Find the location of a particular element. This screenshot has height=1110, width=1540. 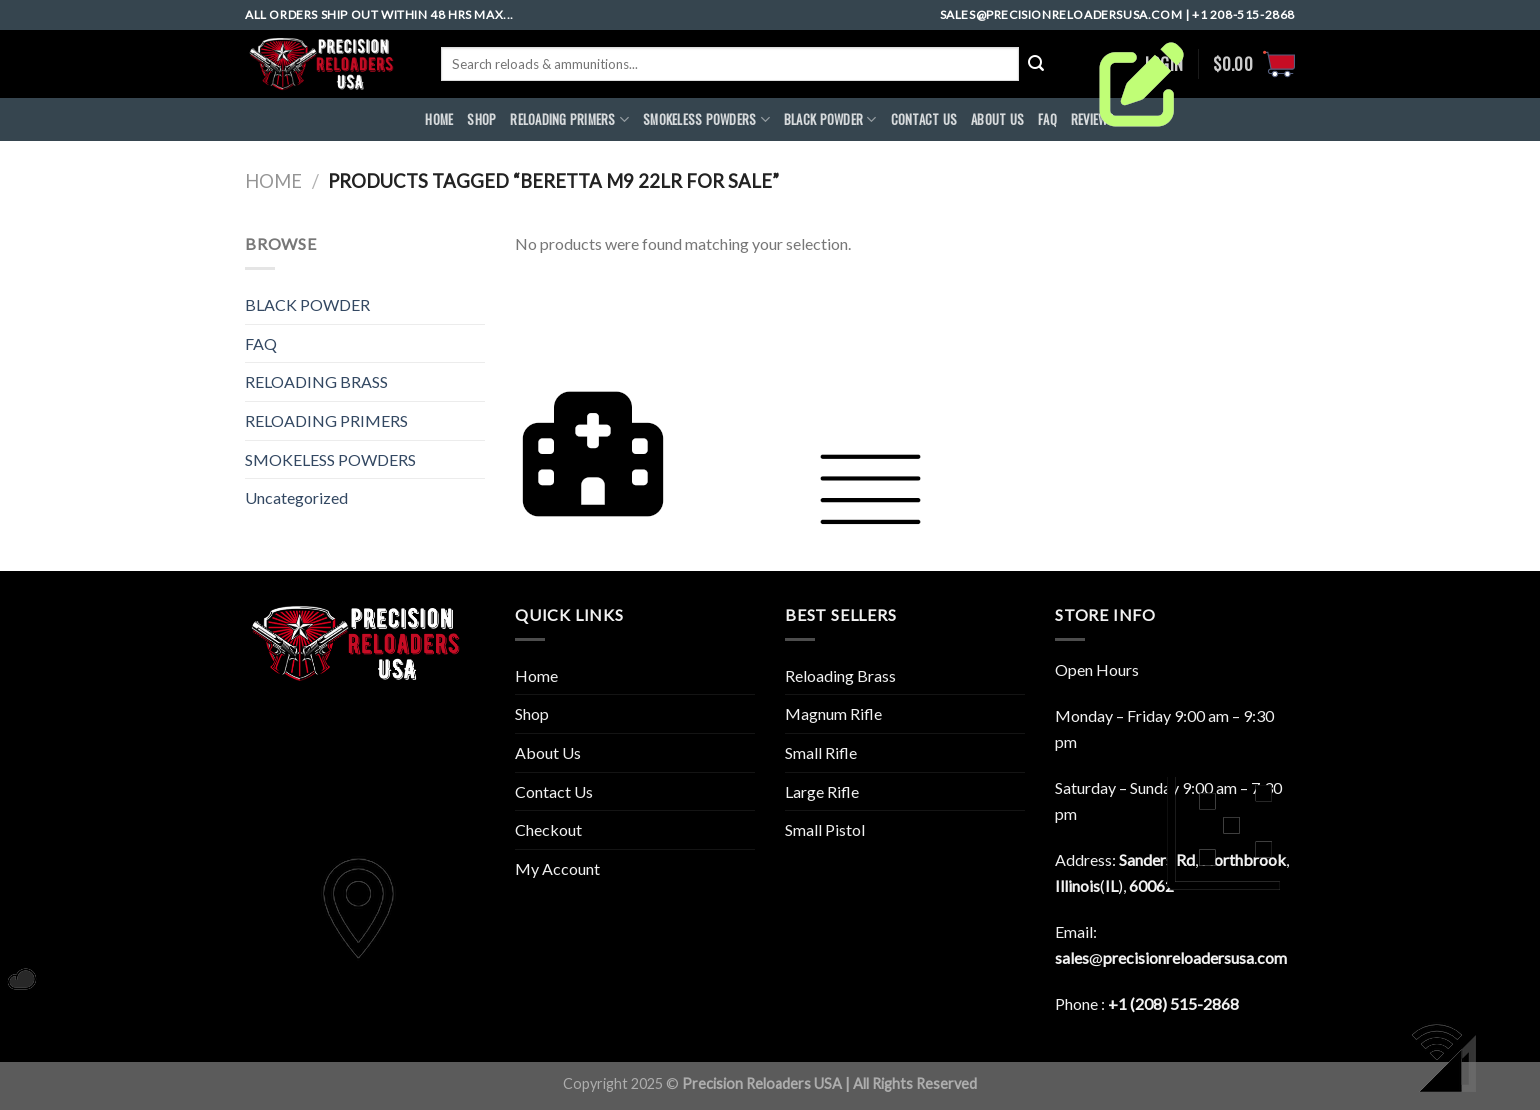

find nearby hospitals or medical facilities is located at coordinates (593, 454).